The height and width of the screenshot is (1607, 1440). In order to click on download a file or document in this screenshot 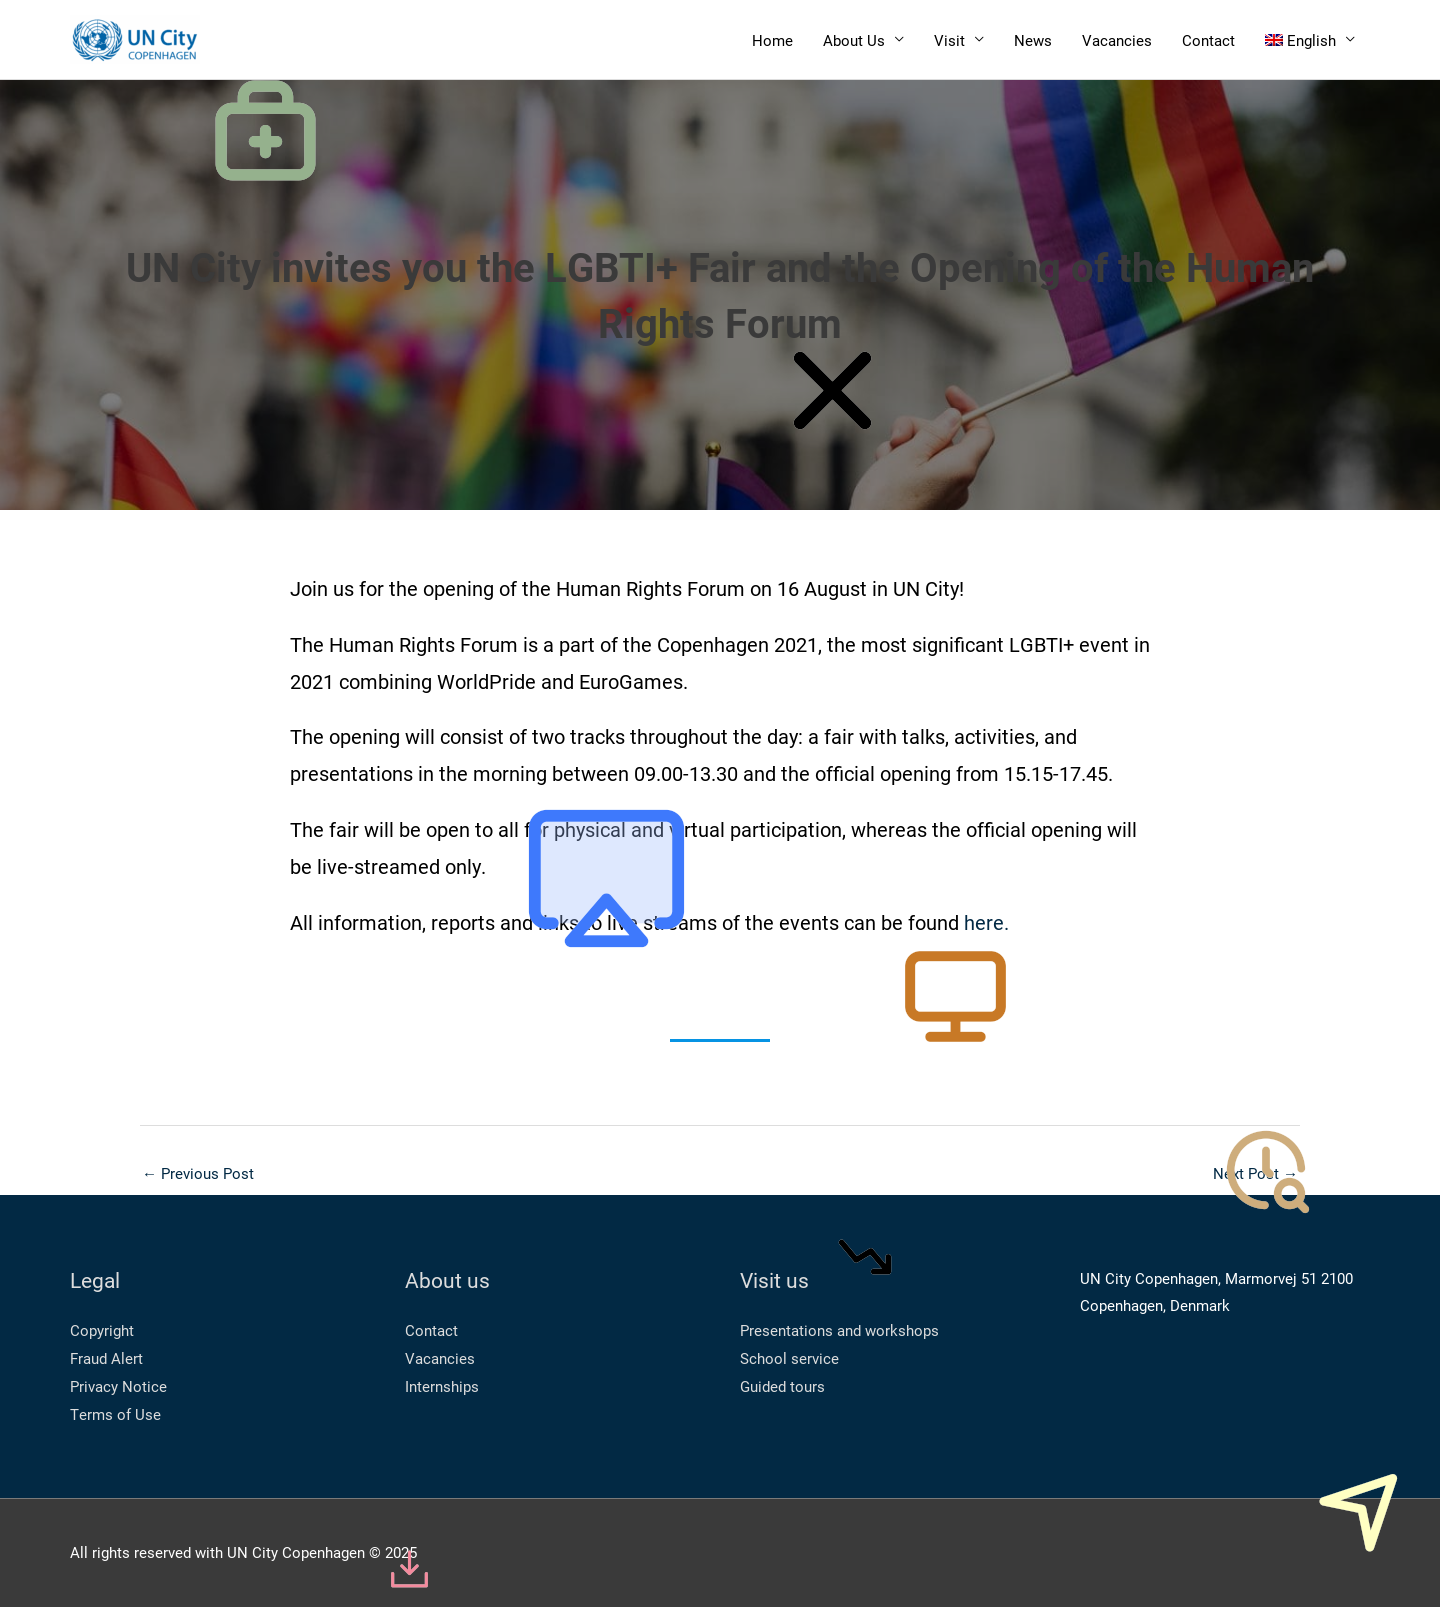, I will do `click(409, 1570)`.